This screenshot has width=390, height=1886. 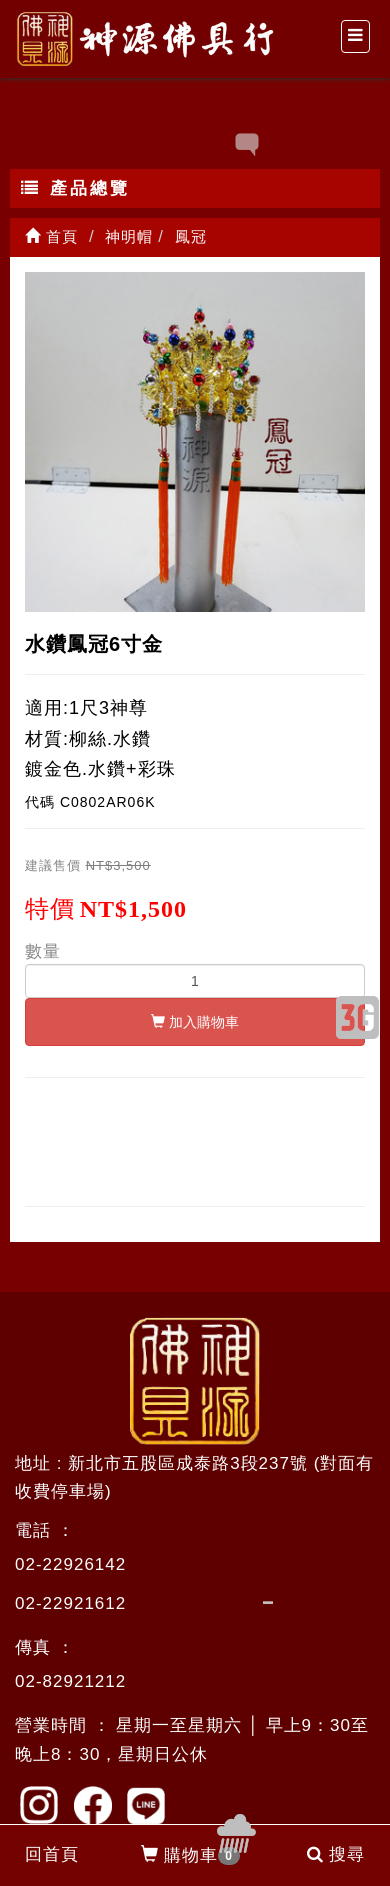 I want to click on indicates rainy weather conditions, so click(x=236, y=1833).